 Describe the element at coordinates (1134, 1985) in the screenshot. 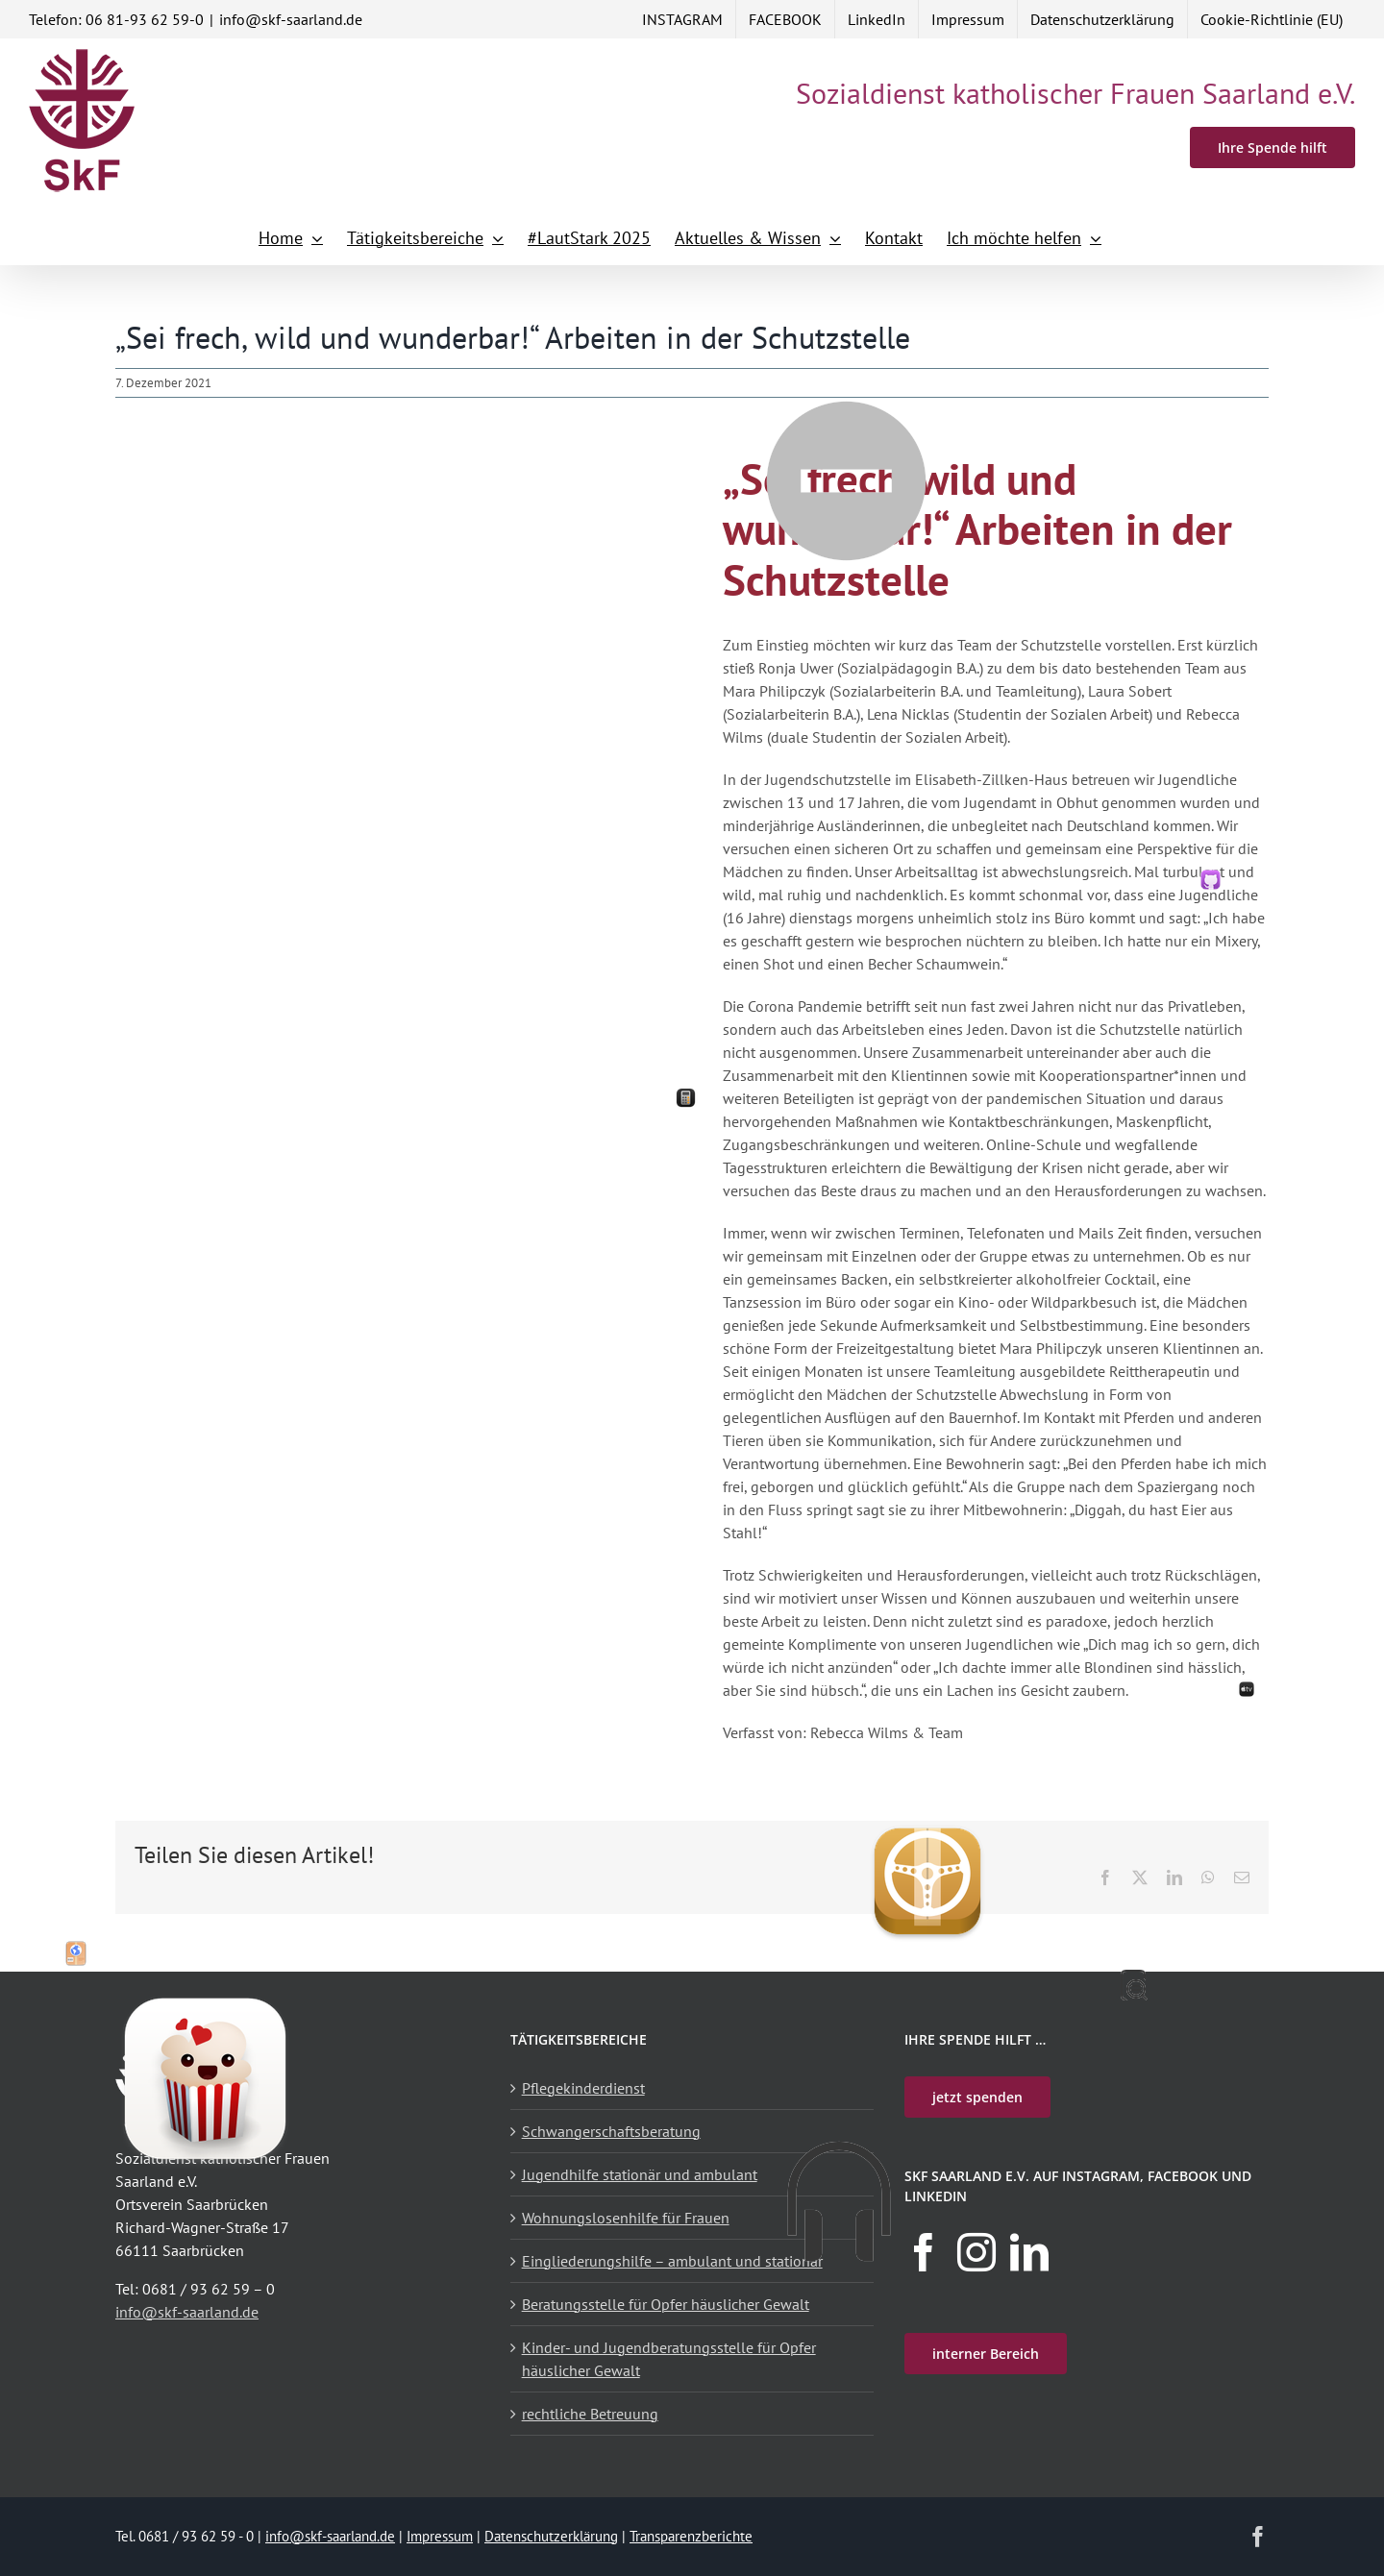

I see `open document viewer app` at that location.